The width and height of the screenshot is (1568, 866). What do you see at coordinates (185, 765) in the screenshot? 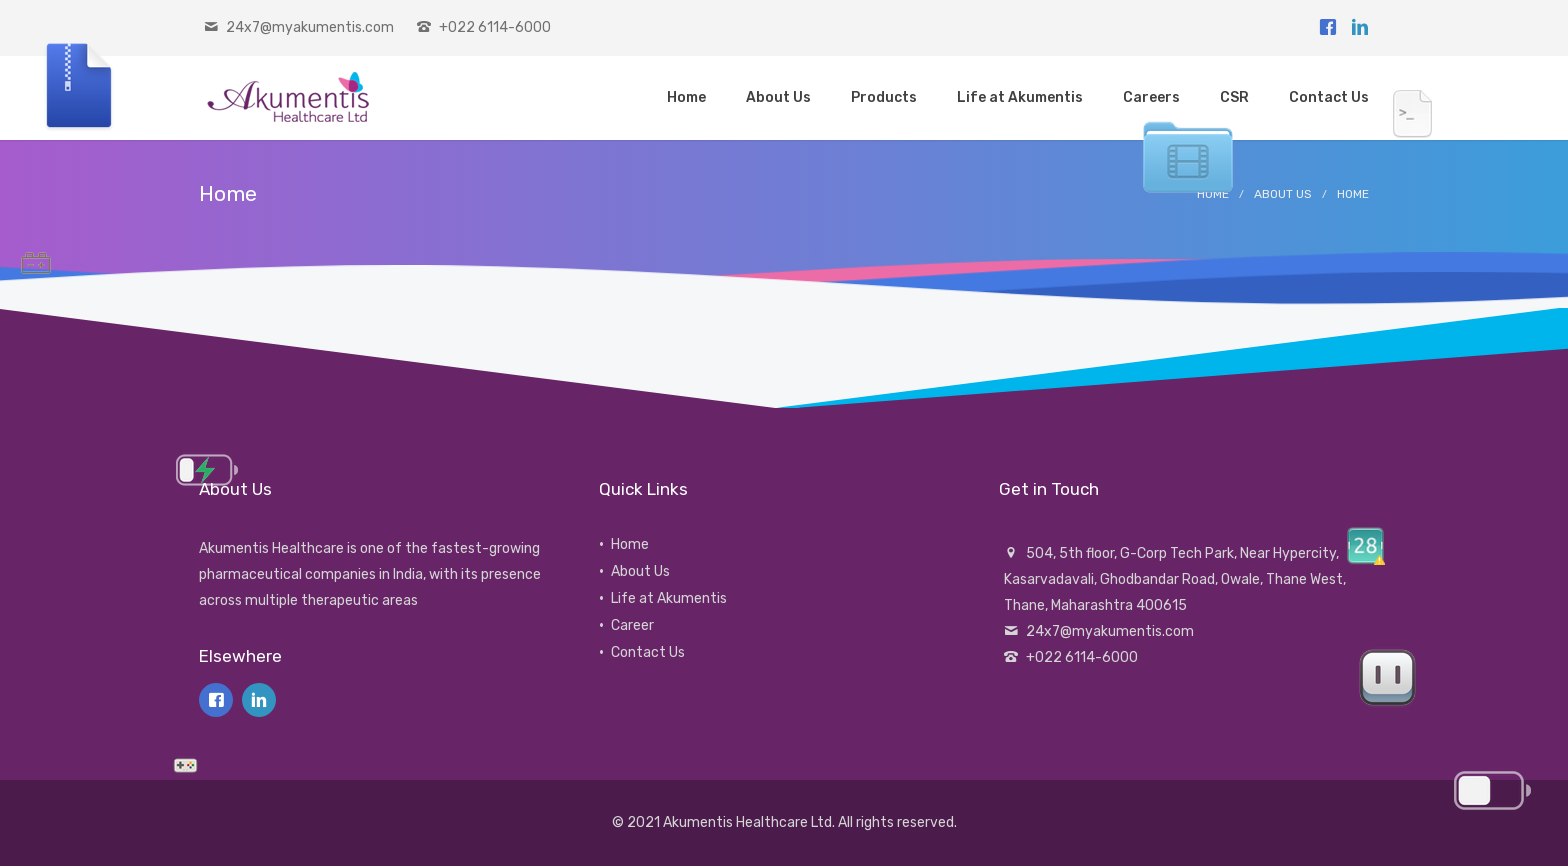
I see `game controller input device detected` at bounding box center [185, 765].